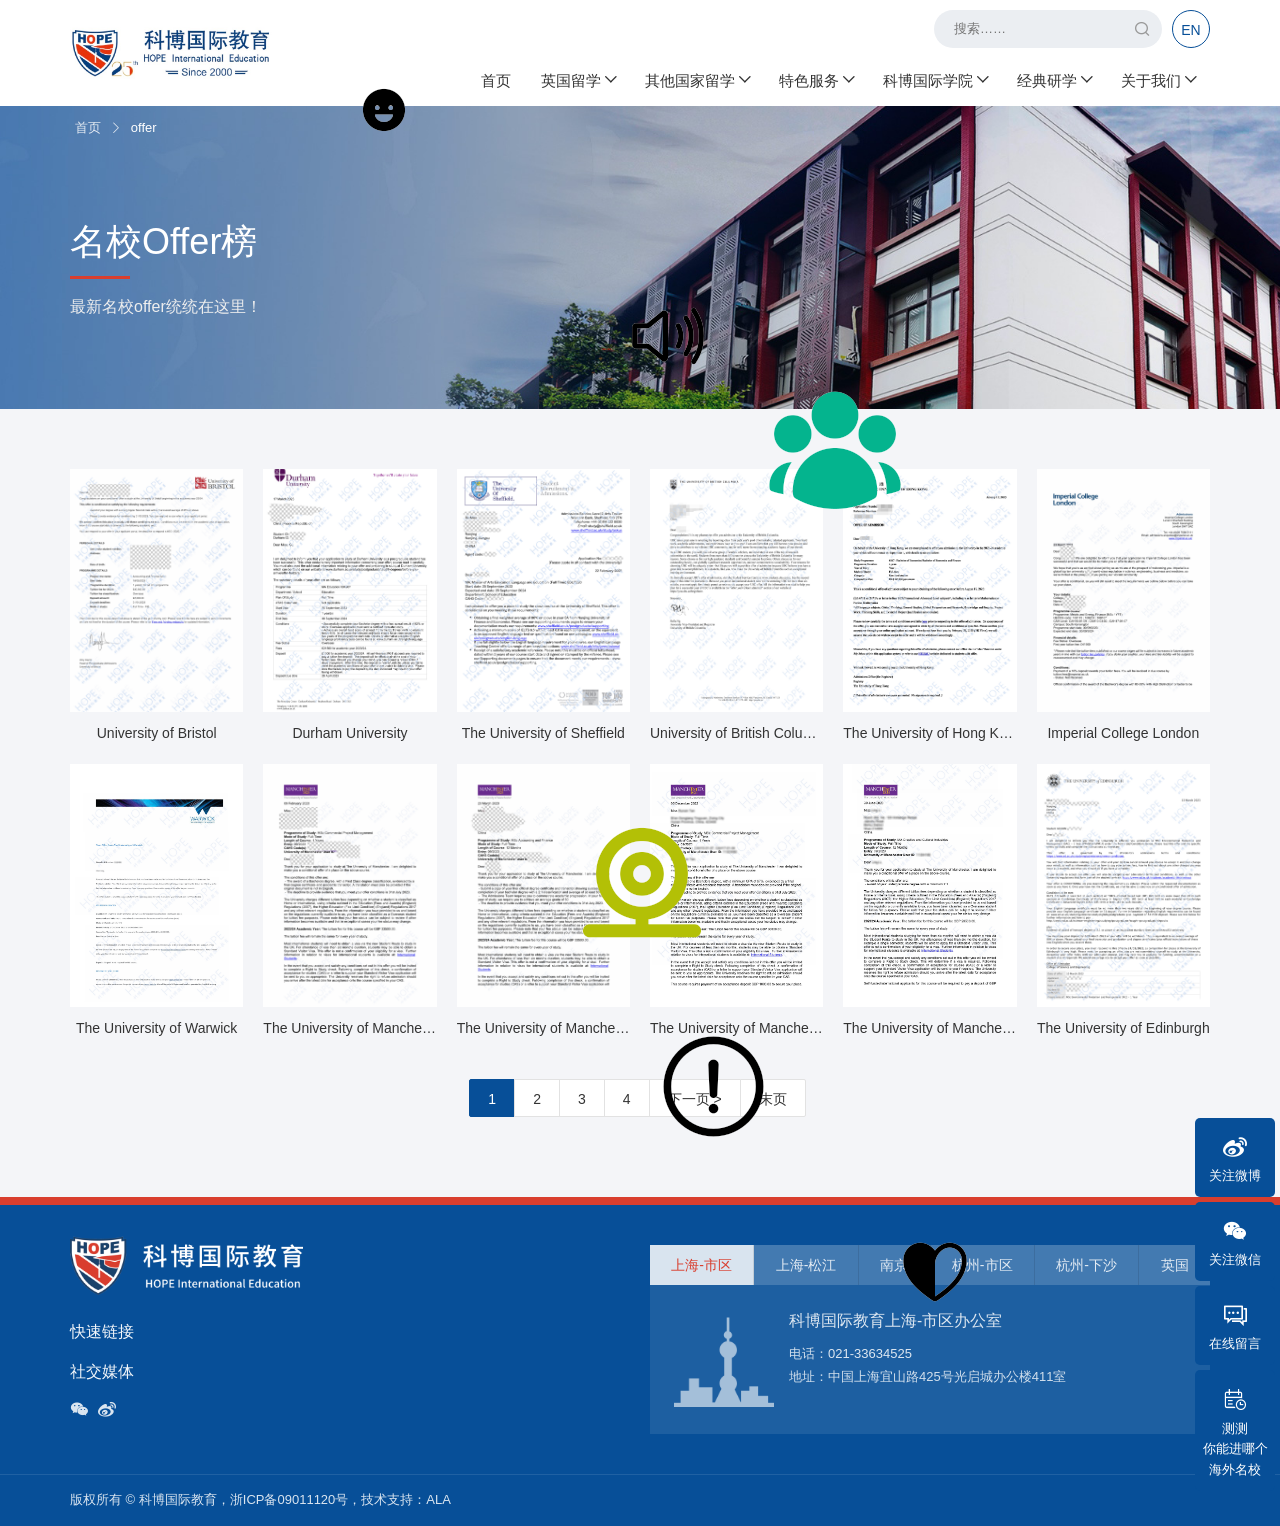 This screenshot has height=1526, width=1280. Describe the element at coordinates (935, 1272) in the screenshot. I see `indicates partial like or favorite status` at that location.